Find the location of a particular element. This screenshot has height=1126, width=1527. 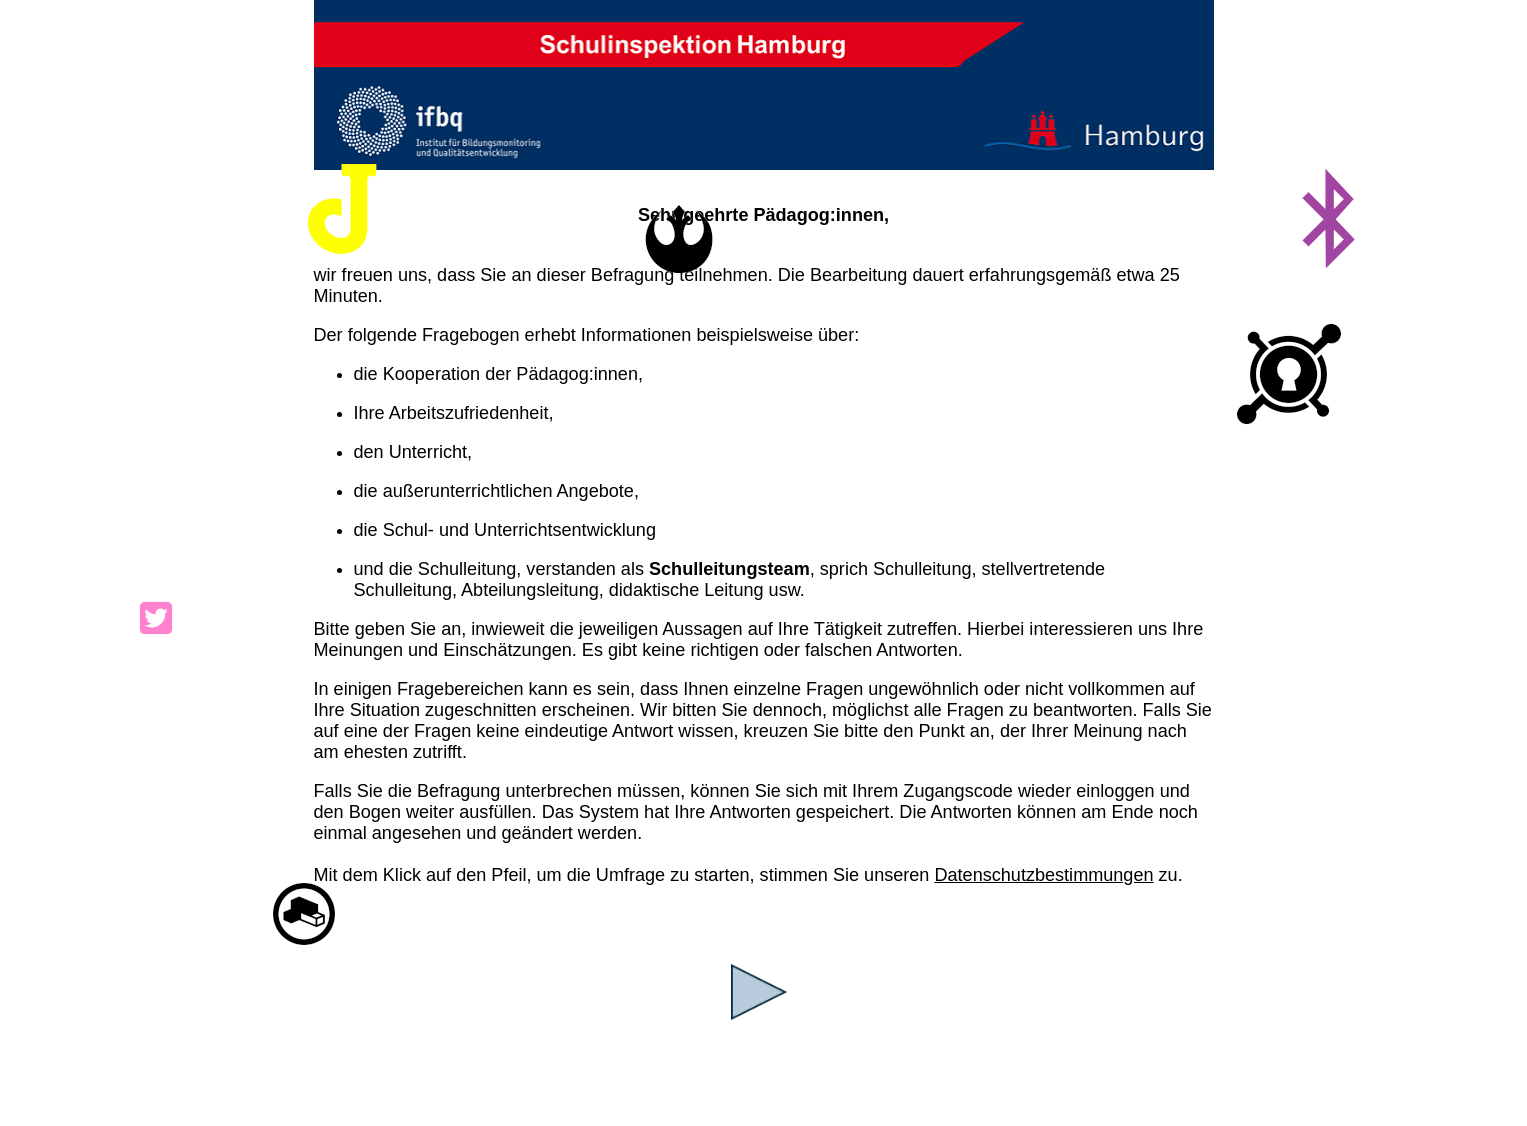

share to Twitter is located at coordinates (156, 618).